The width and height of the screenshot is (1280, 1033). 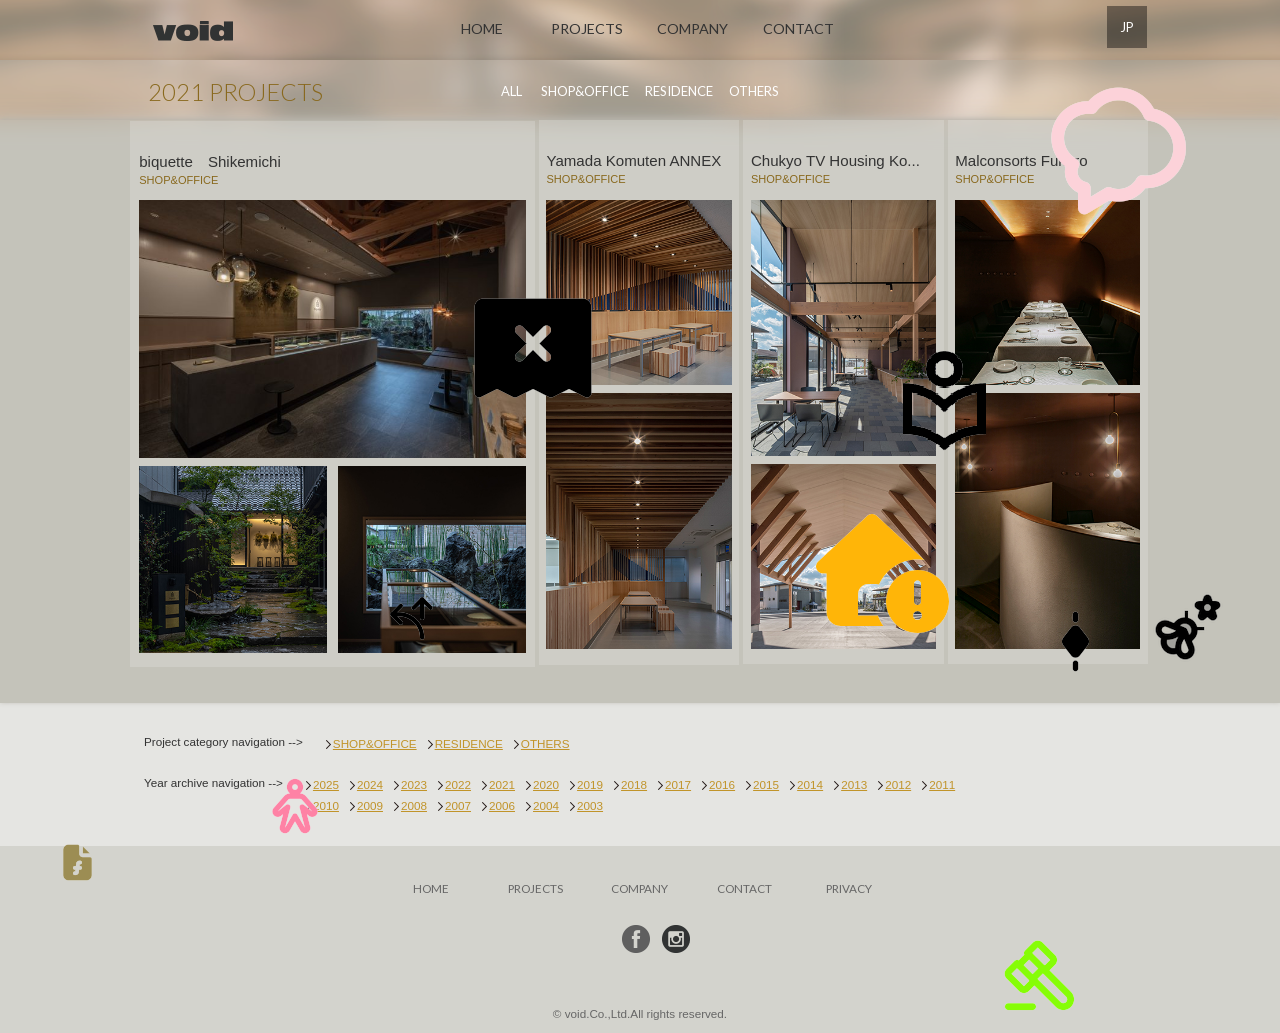 I want to click on open a function or script file, so click(x=77, y=862).